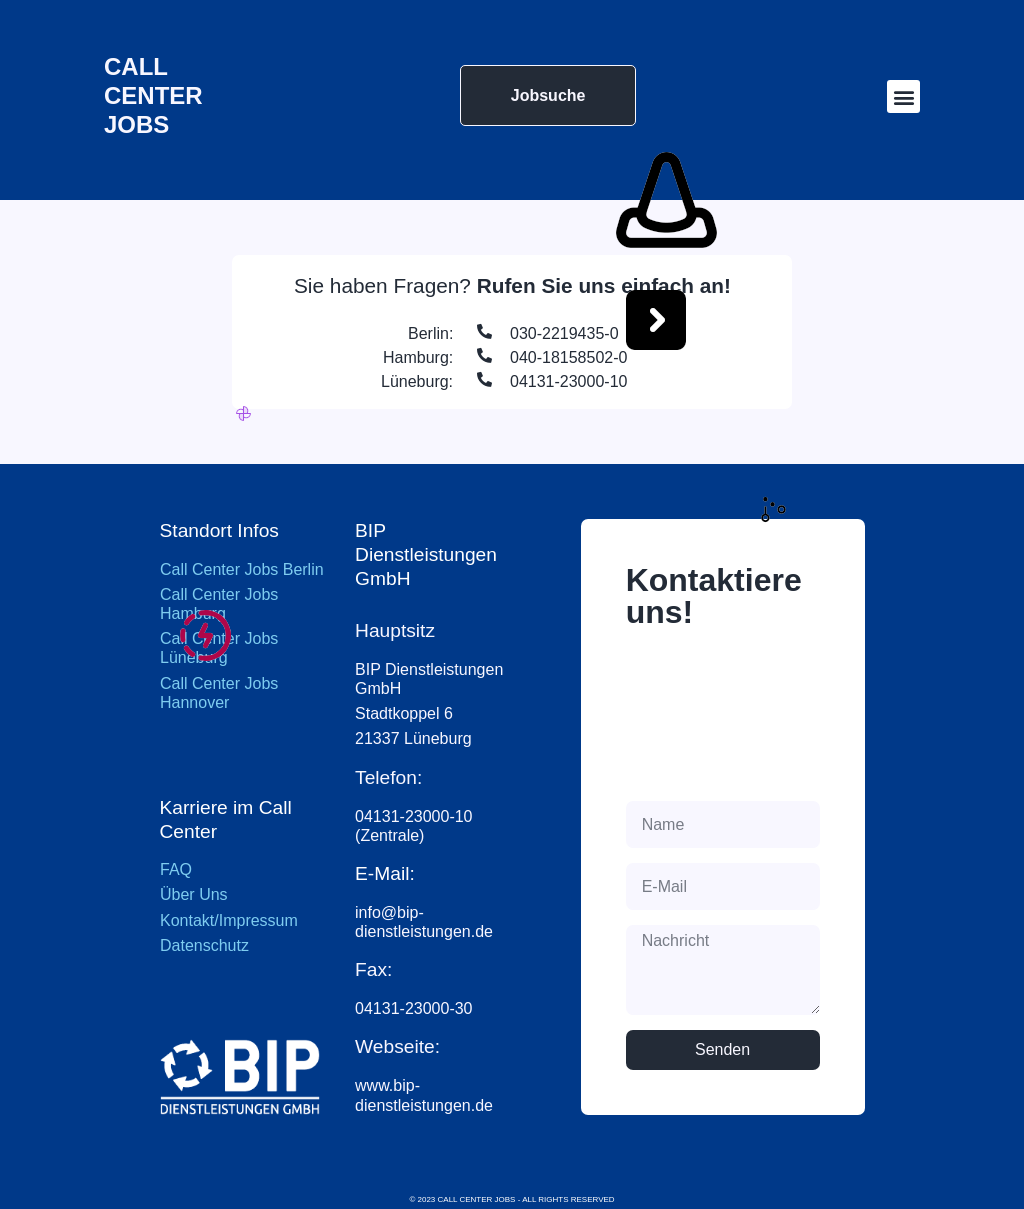  Describe the element at coordinates (773, 508) in the screenshot. I see `view the merge queue for pending pull requests` at that location.